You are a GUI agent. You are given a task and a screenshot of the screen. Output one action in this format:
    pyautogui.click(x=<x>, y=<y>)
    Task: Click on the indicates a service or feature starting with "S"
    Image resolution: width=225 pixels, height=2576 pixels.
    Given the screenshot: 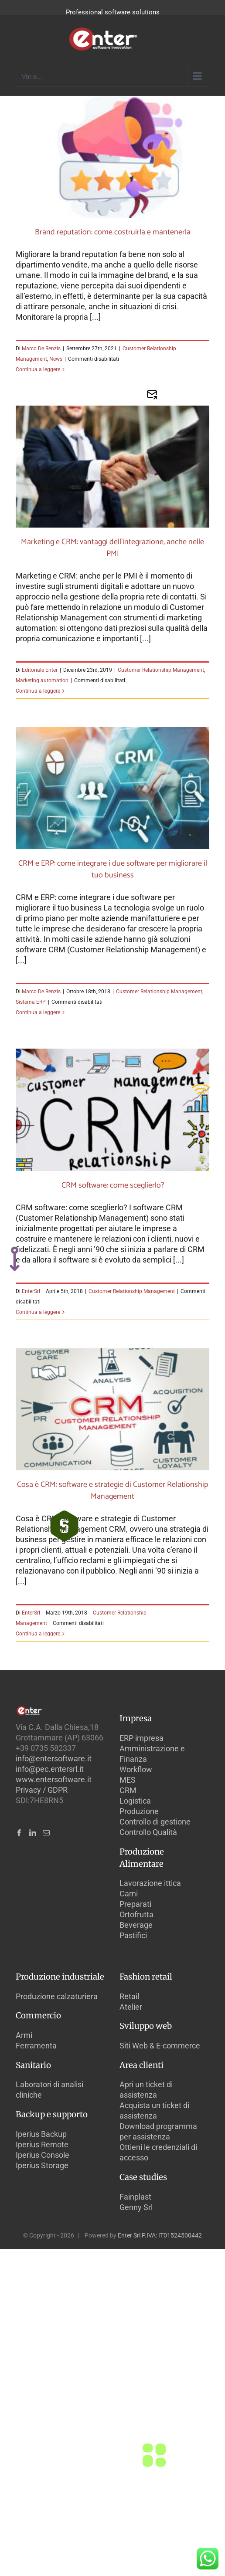 What is the action you would take?
    pyautogui.click(x=64, y=1526)
    